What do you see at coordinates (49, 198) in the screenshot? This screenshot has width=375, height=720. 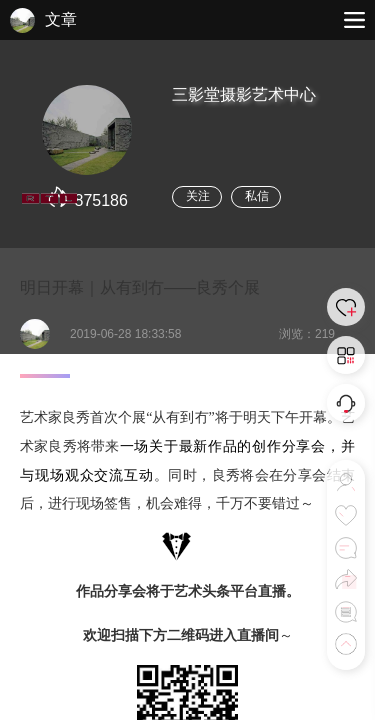 I see `RTL media company logo` at bounding box center [49, 198].